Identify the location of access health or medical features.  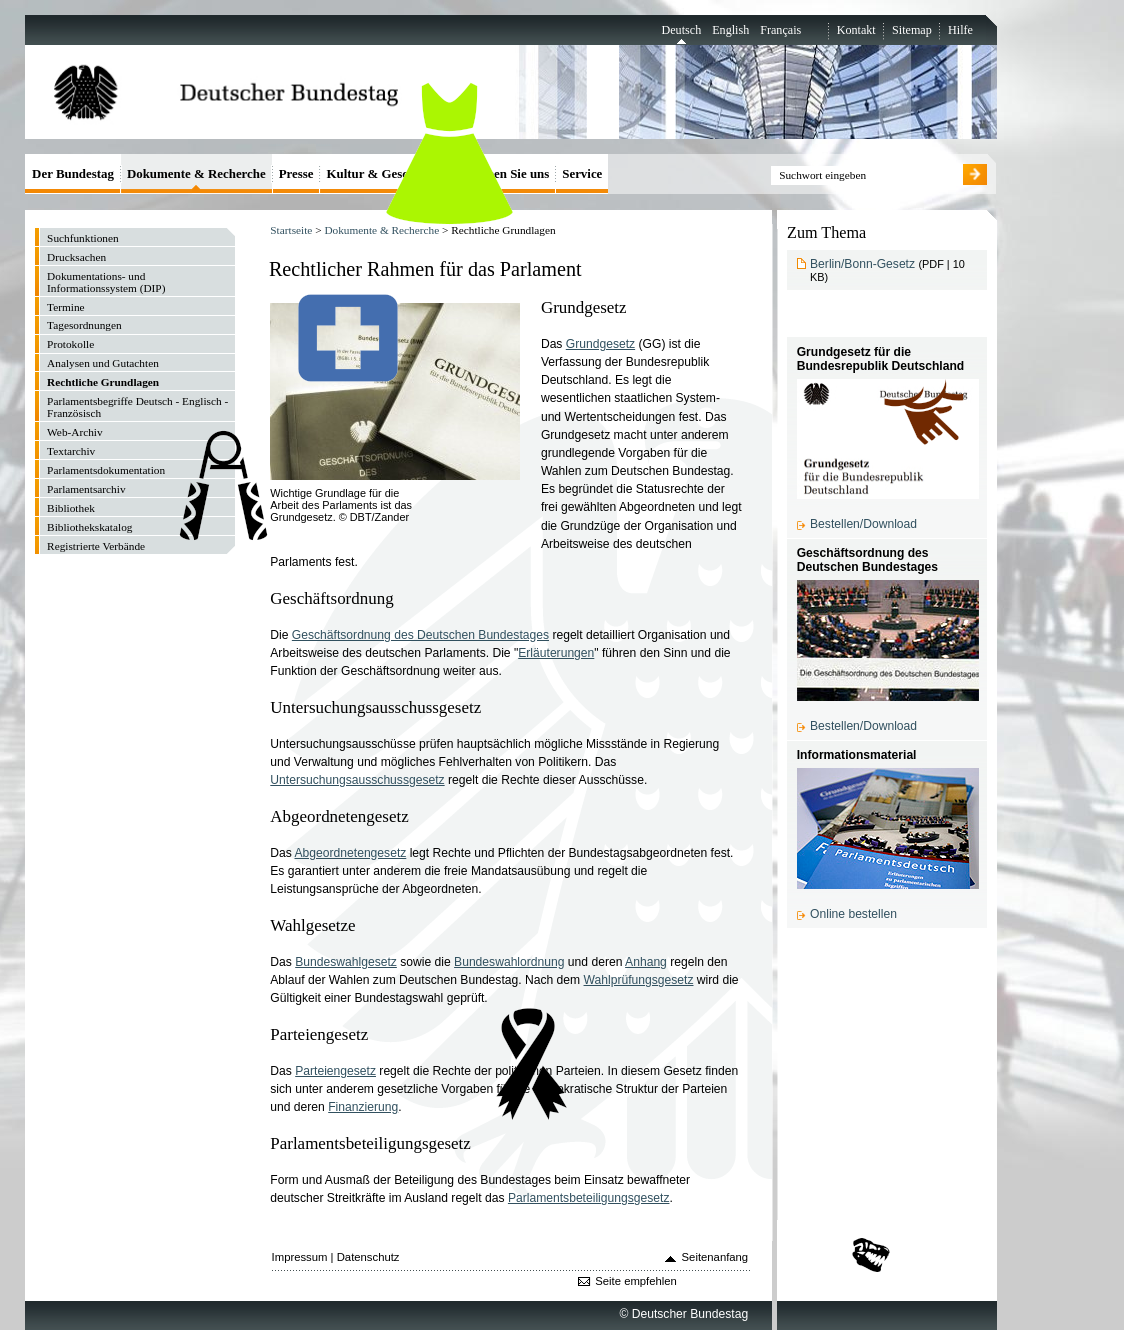
(348, 338).